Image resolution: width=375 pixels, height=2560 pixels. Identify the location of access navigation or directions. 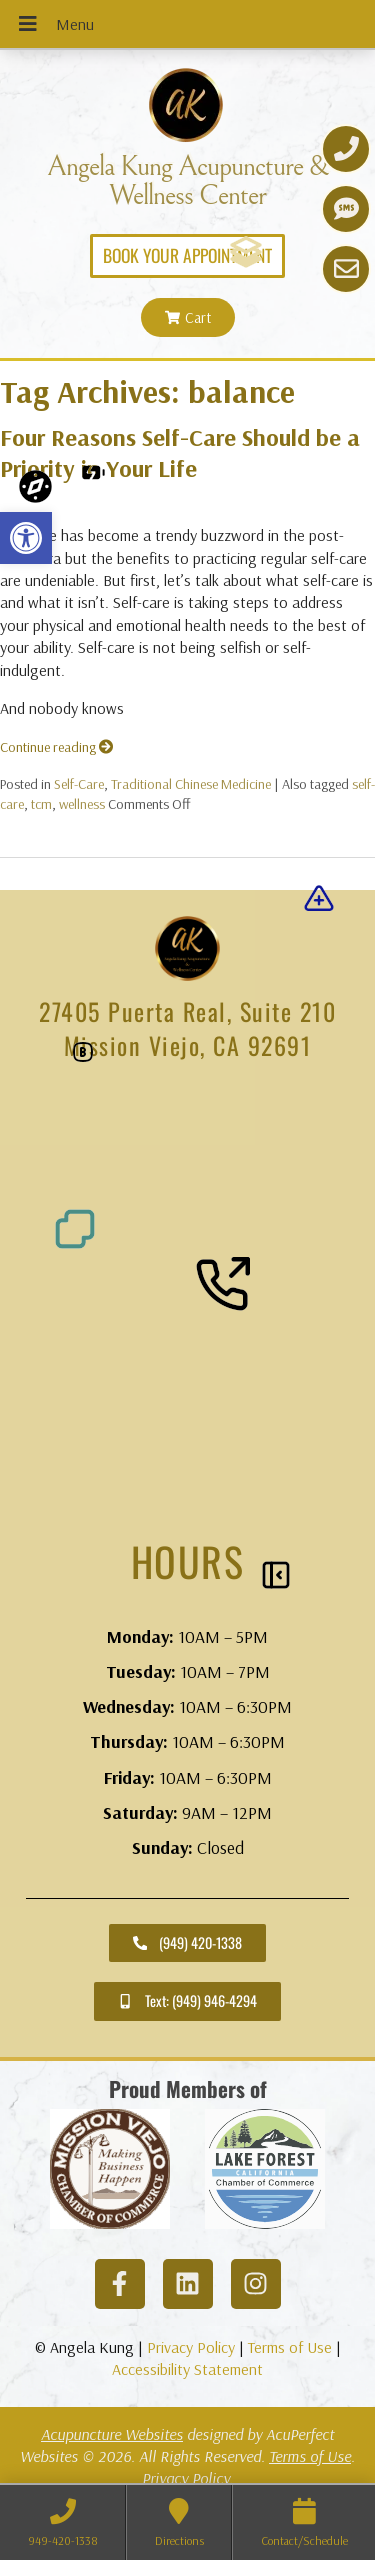
(35, 486).